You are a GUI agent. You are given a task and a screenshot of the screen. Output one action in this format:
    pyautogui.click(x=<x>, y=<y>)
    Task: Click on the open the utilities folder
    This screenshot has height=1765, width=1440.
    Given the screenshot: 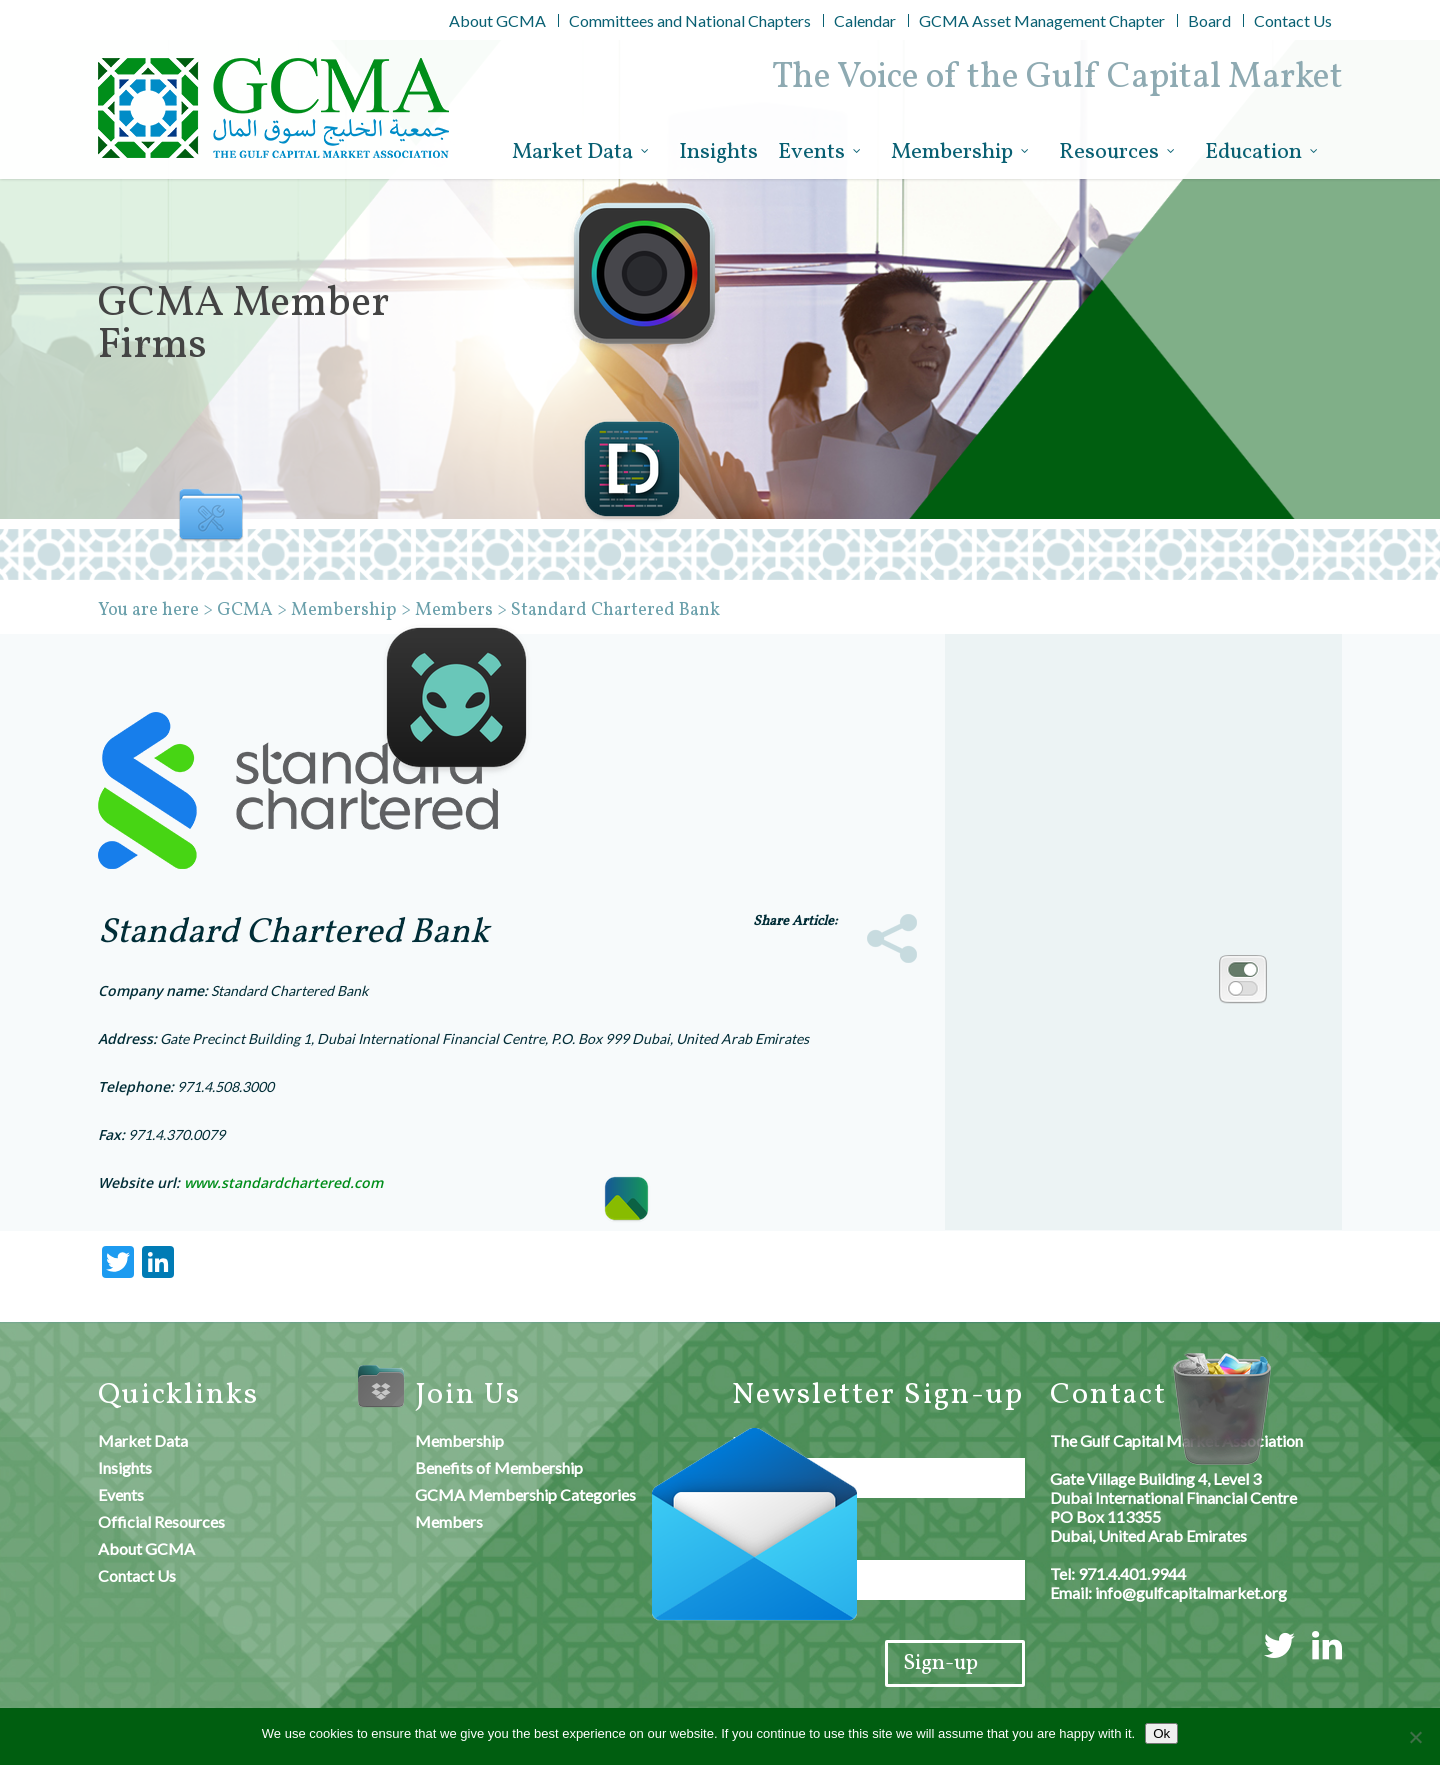 What is the action you would take?
    pyautogui.click(x=211, y=514)
    